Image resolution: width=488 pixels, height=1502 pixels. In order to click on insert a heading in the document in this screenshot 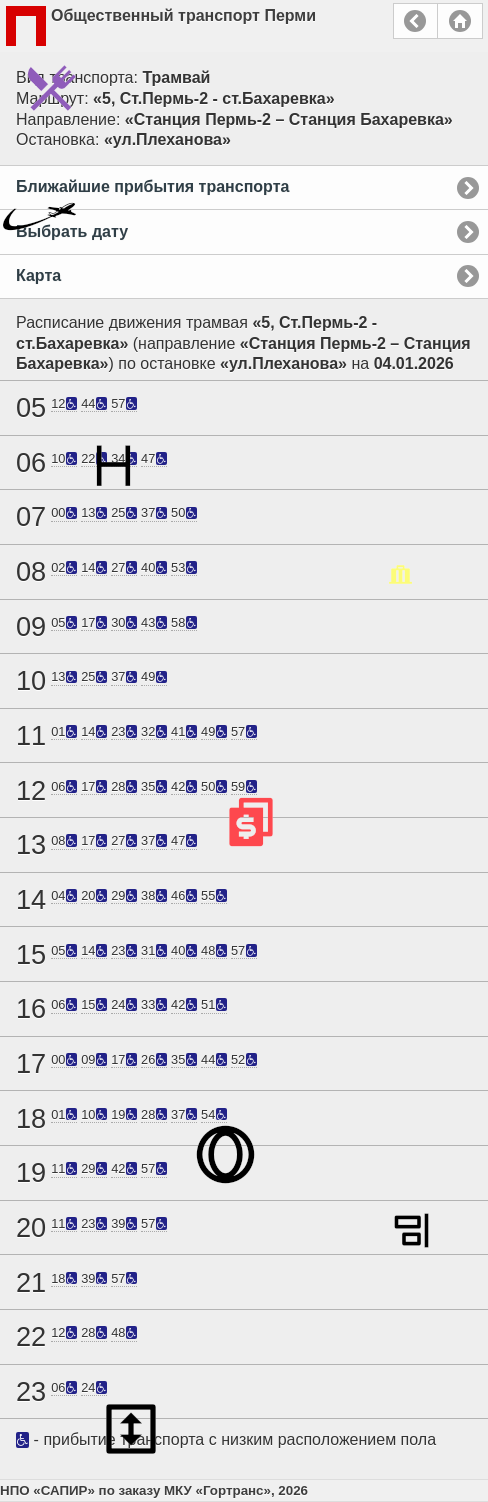, I will do `click(113, 464)`.